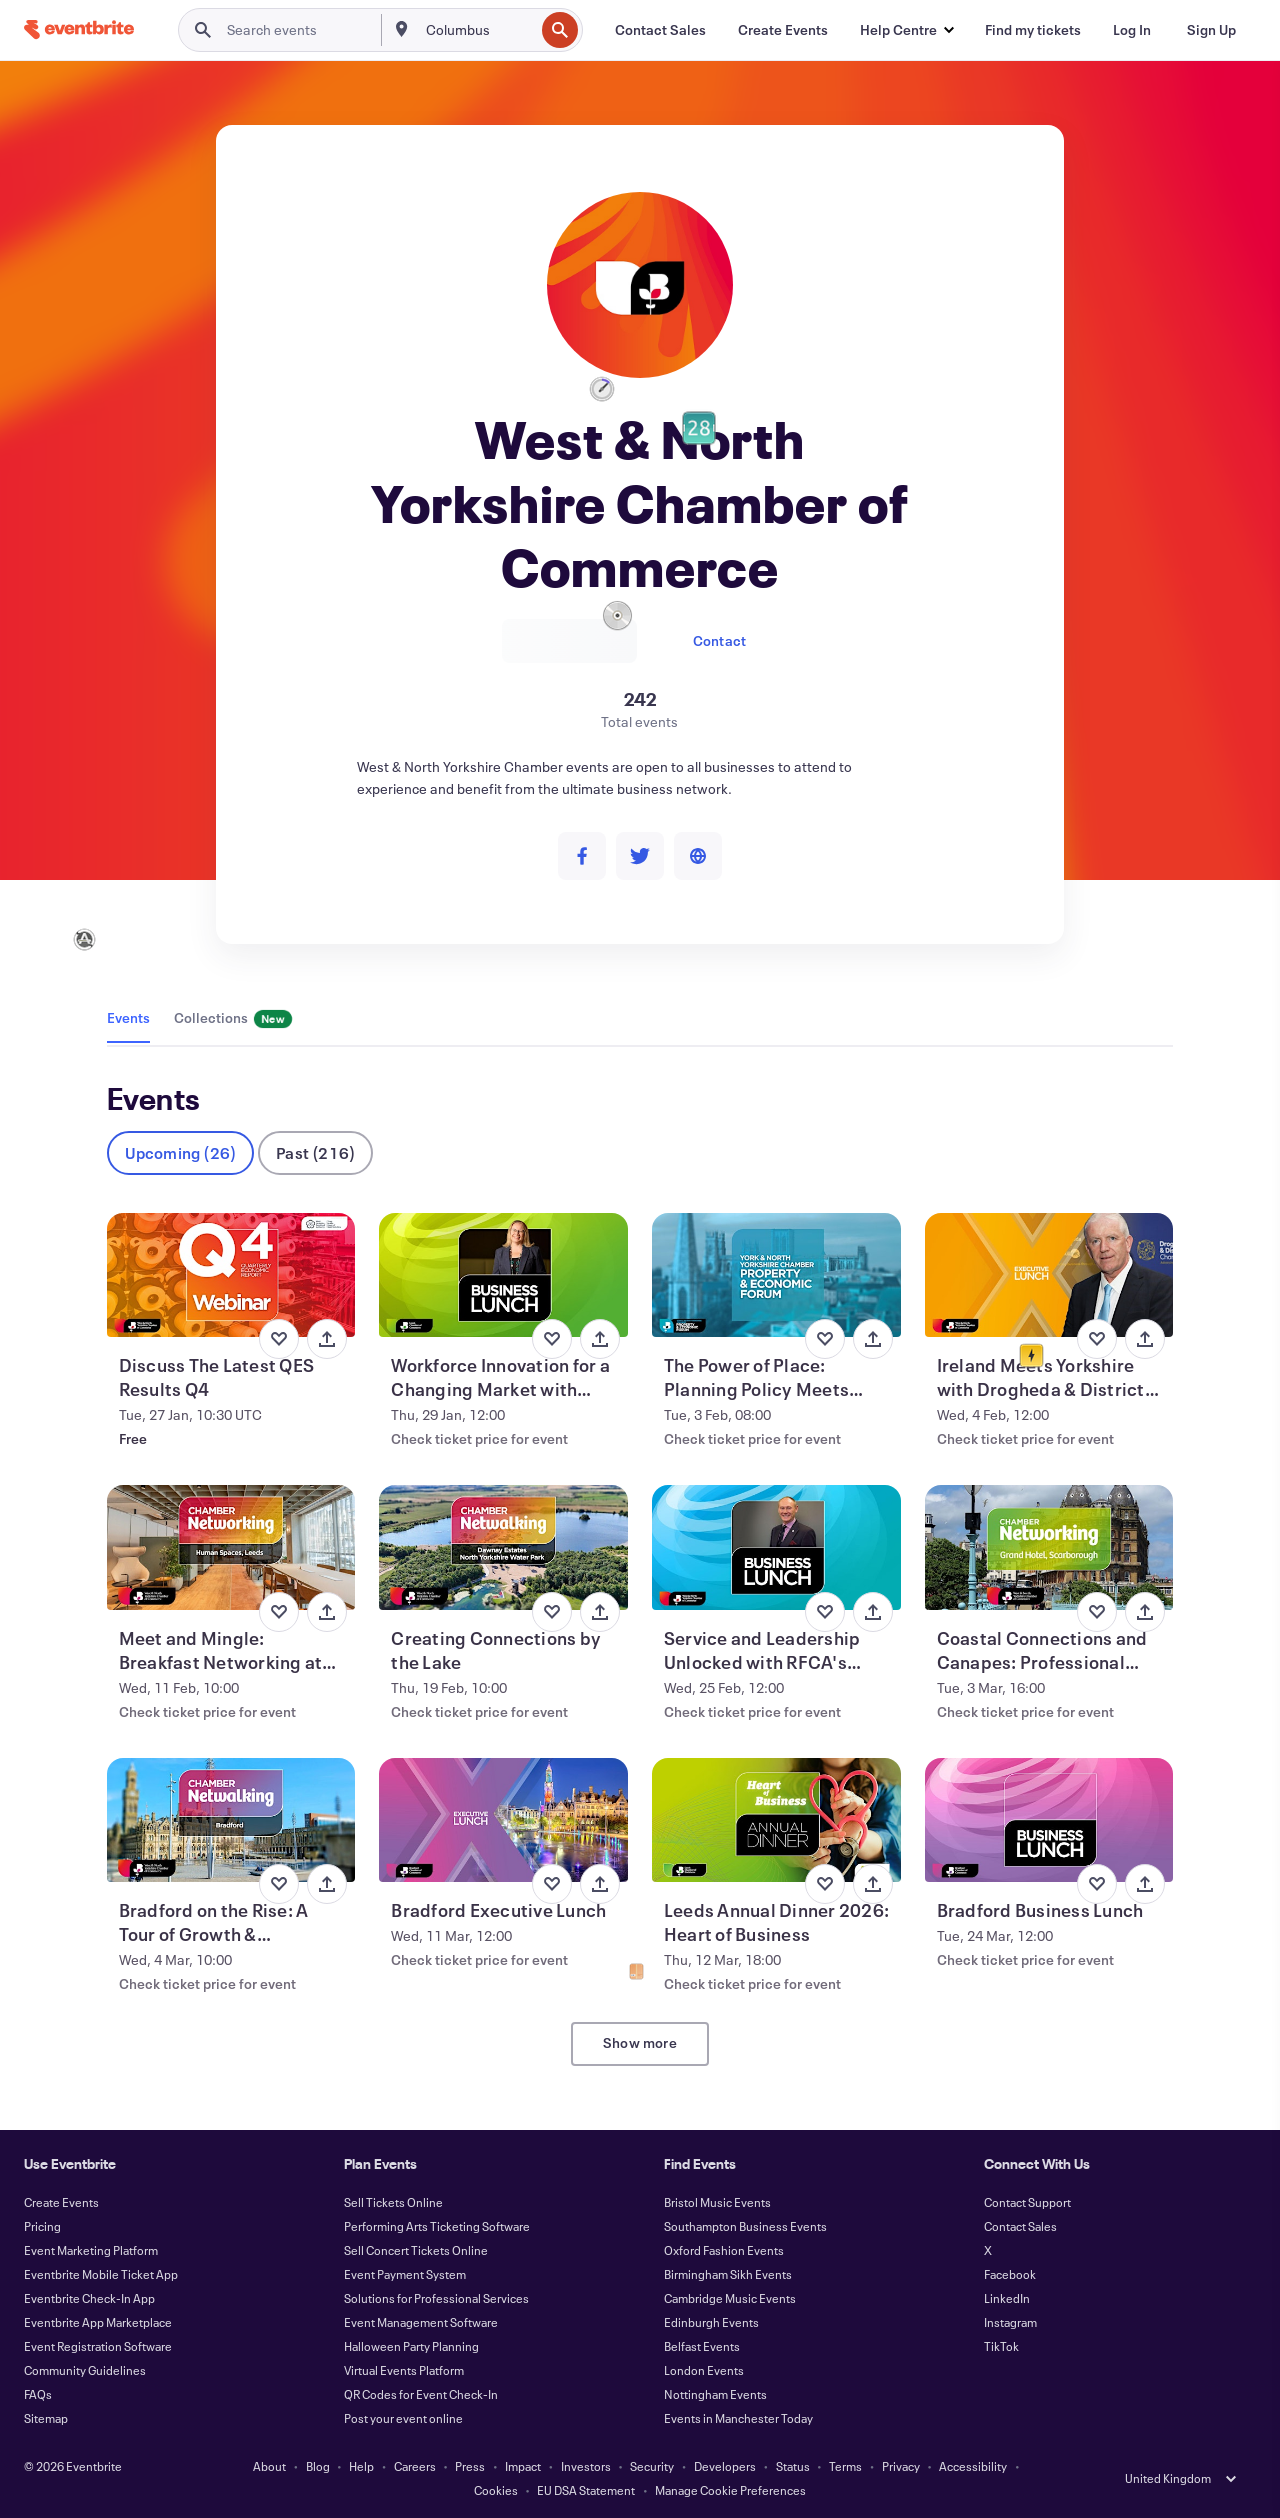  What do you see at coordinates (602, 389) in the screenshot?
I see `open sysprof system profiler` at bounding box center [602, 389].